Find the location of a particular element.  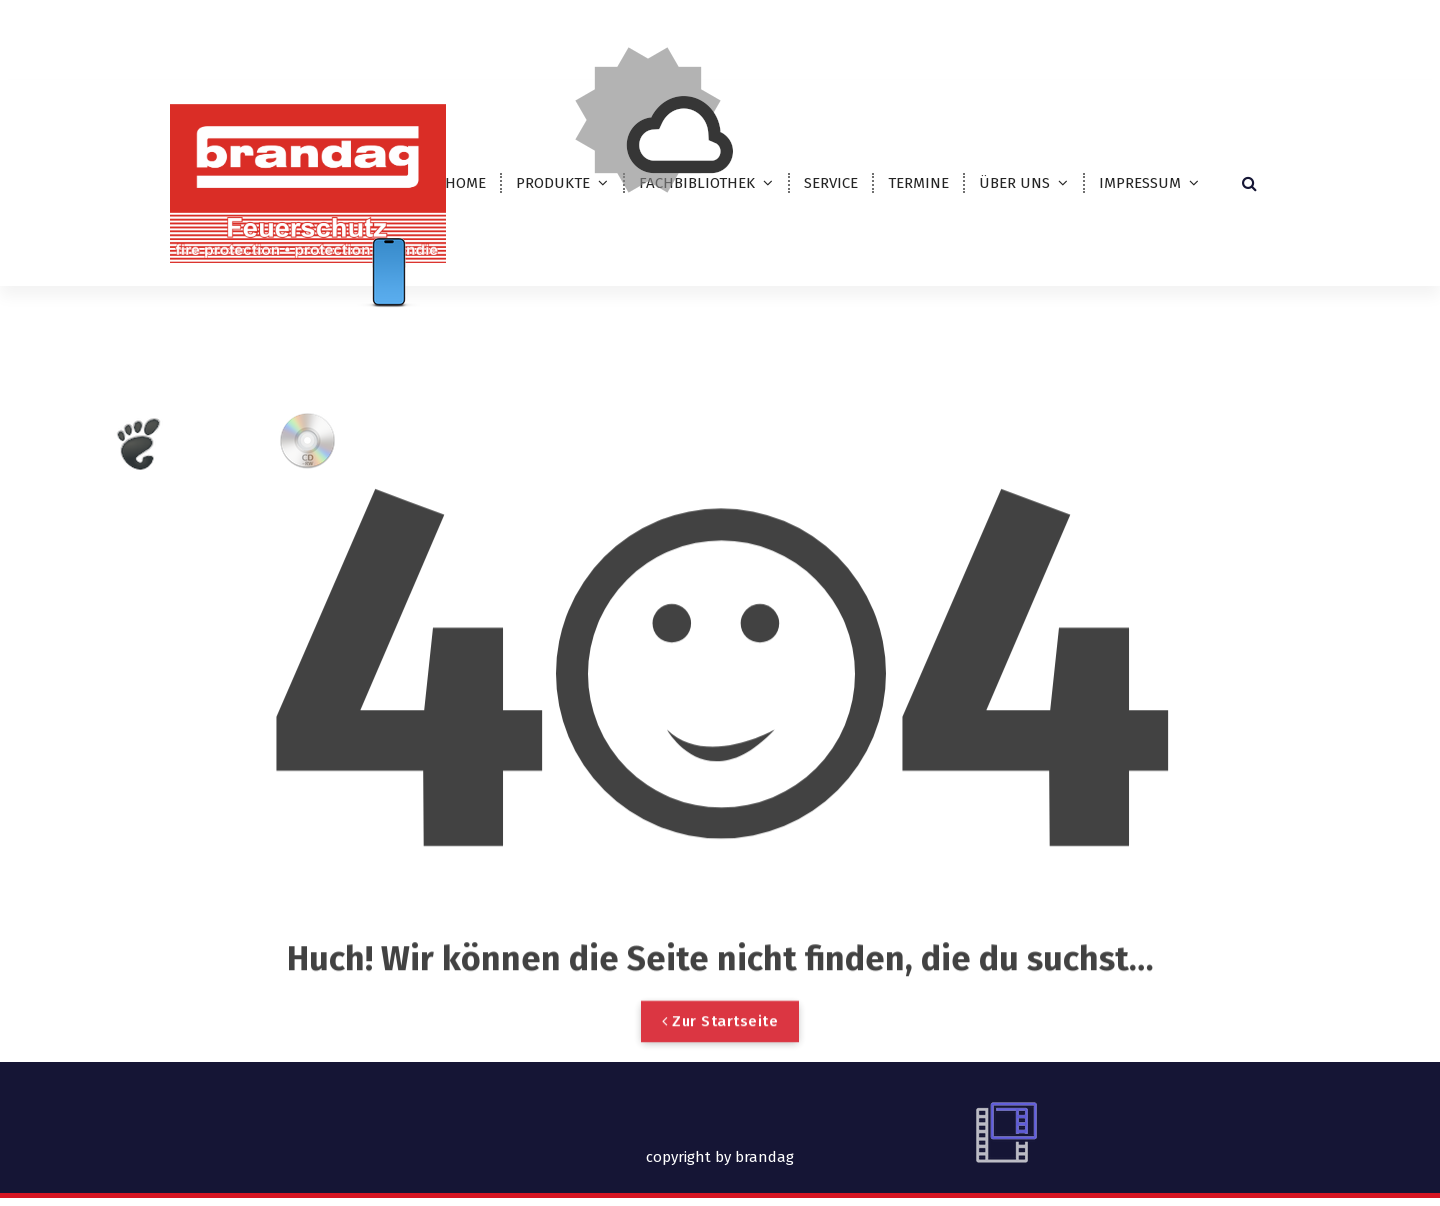

filter media library content is located at coordinates (1006, 1132).